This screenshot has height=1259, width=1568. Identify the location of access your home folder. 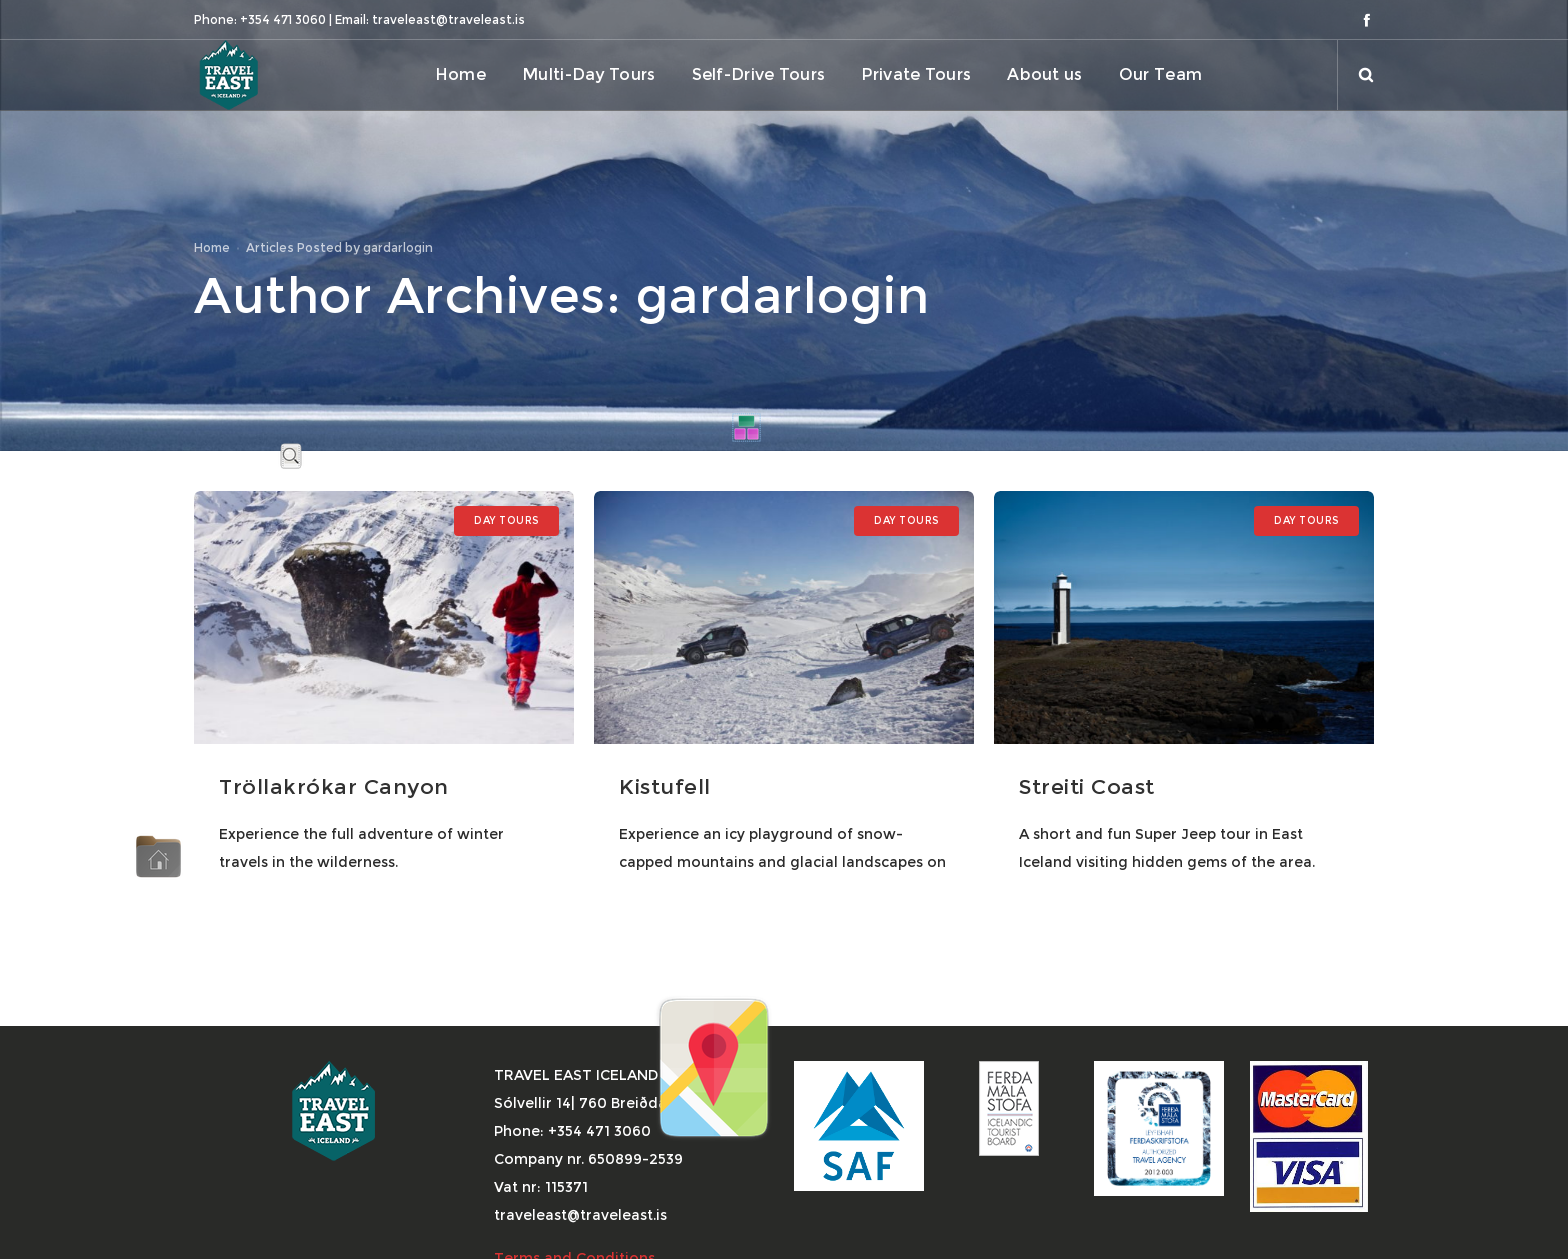
(158, 856).